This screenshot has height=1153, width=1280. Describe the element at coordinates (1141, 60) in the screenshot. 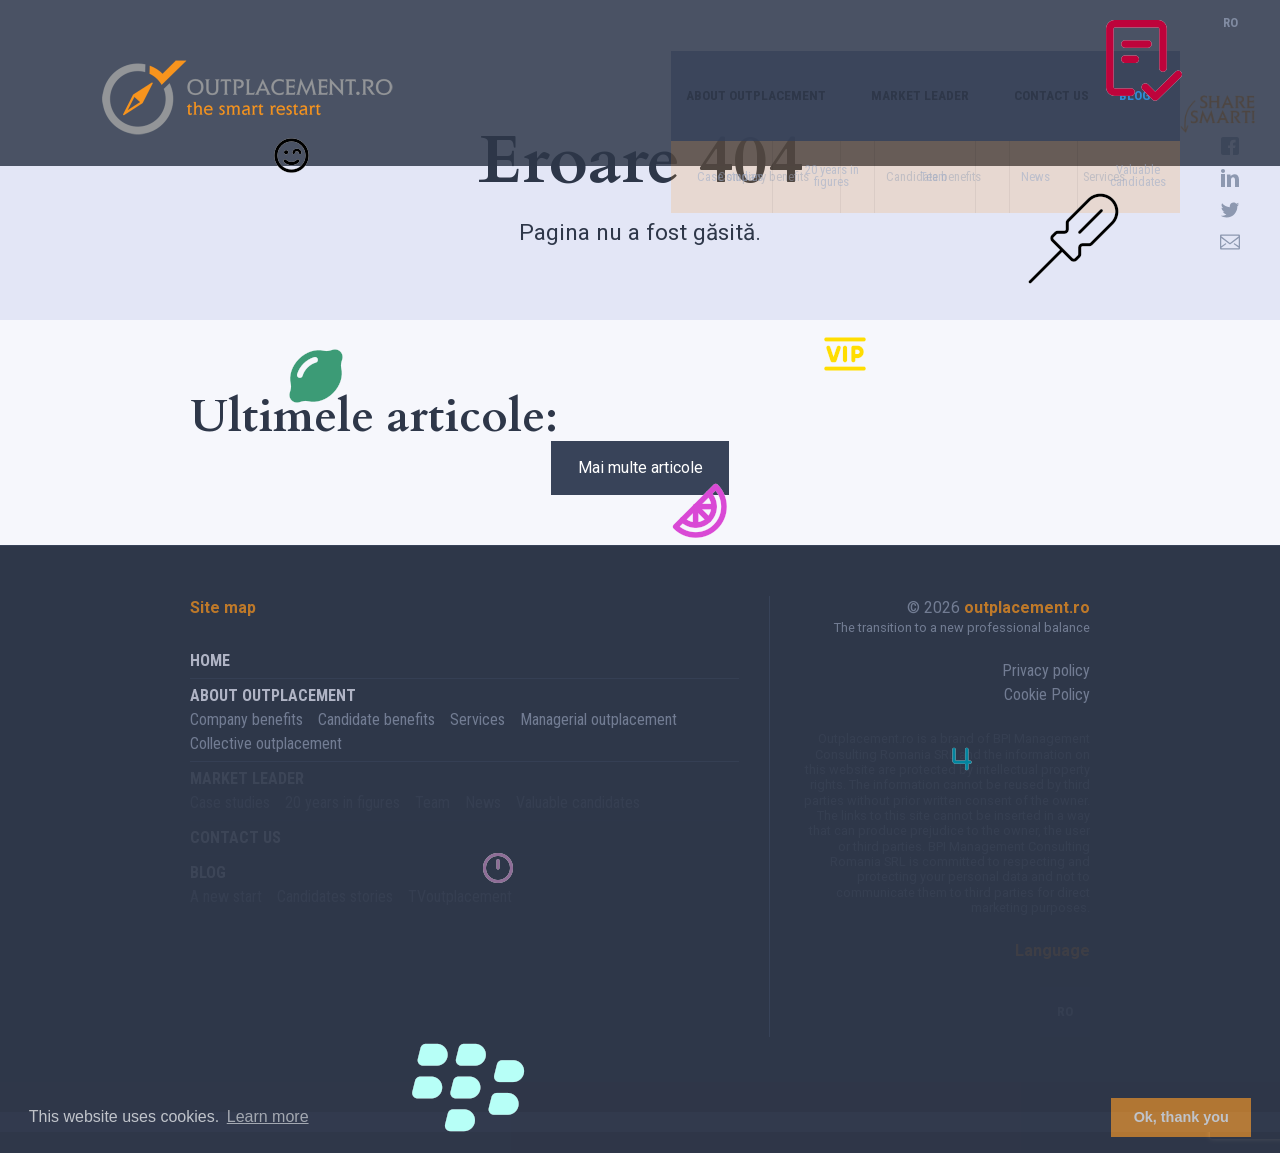

I see `view or manage a task checklist` at that location.